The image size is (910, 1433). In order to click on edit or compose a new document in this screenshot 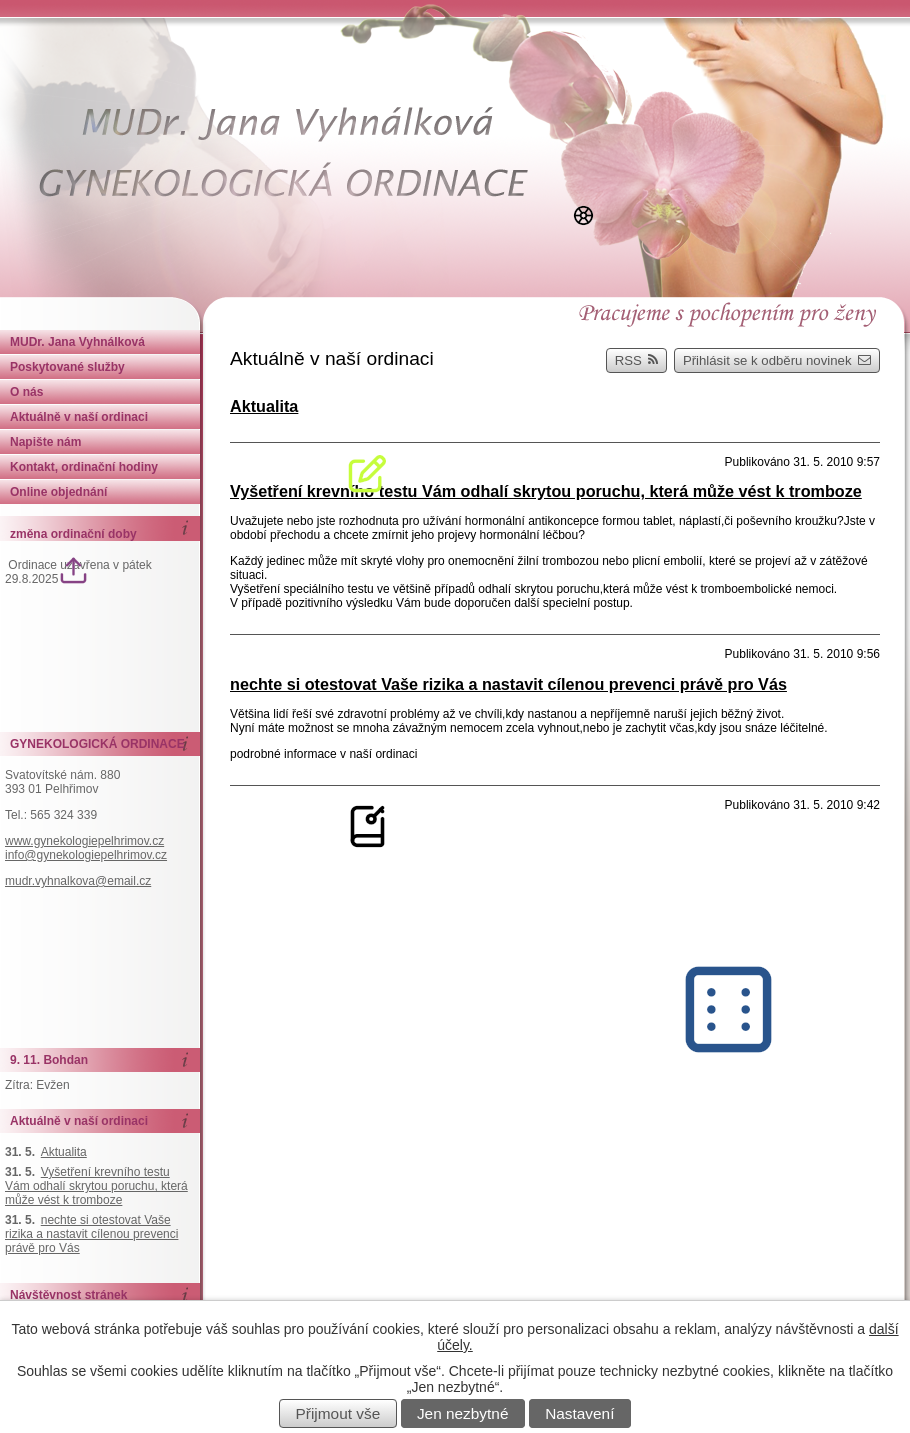, I will do `click(367, 473)`.